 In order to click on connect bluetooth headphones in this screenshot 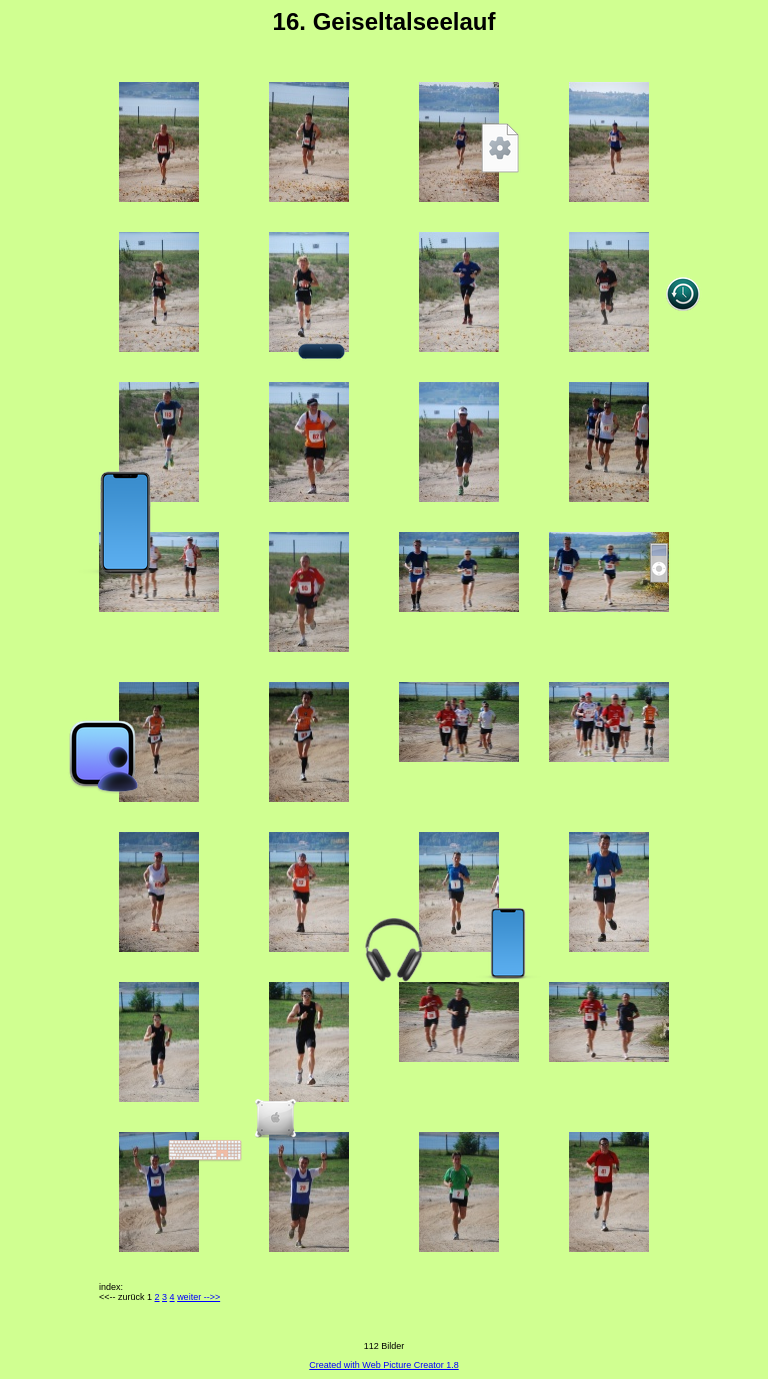, I will do `click(394, 950)`.